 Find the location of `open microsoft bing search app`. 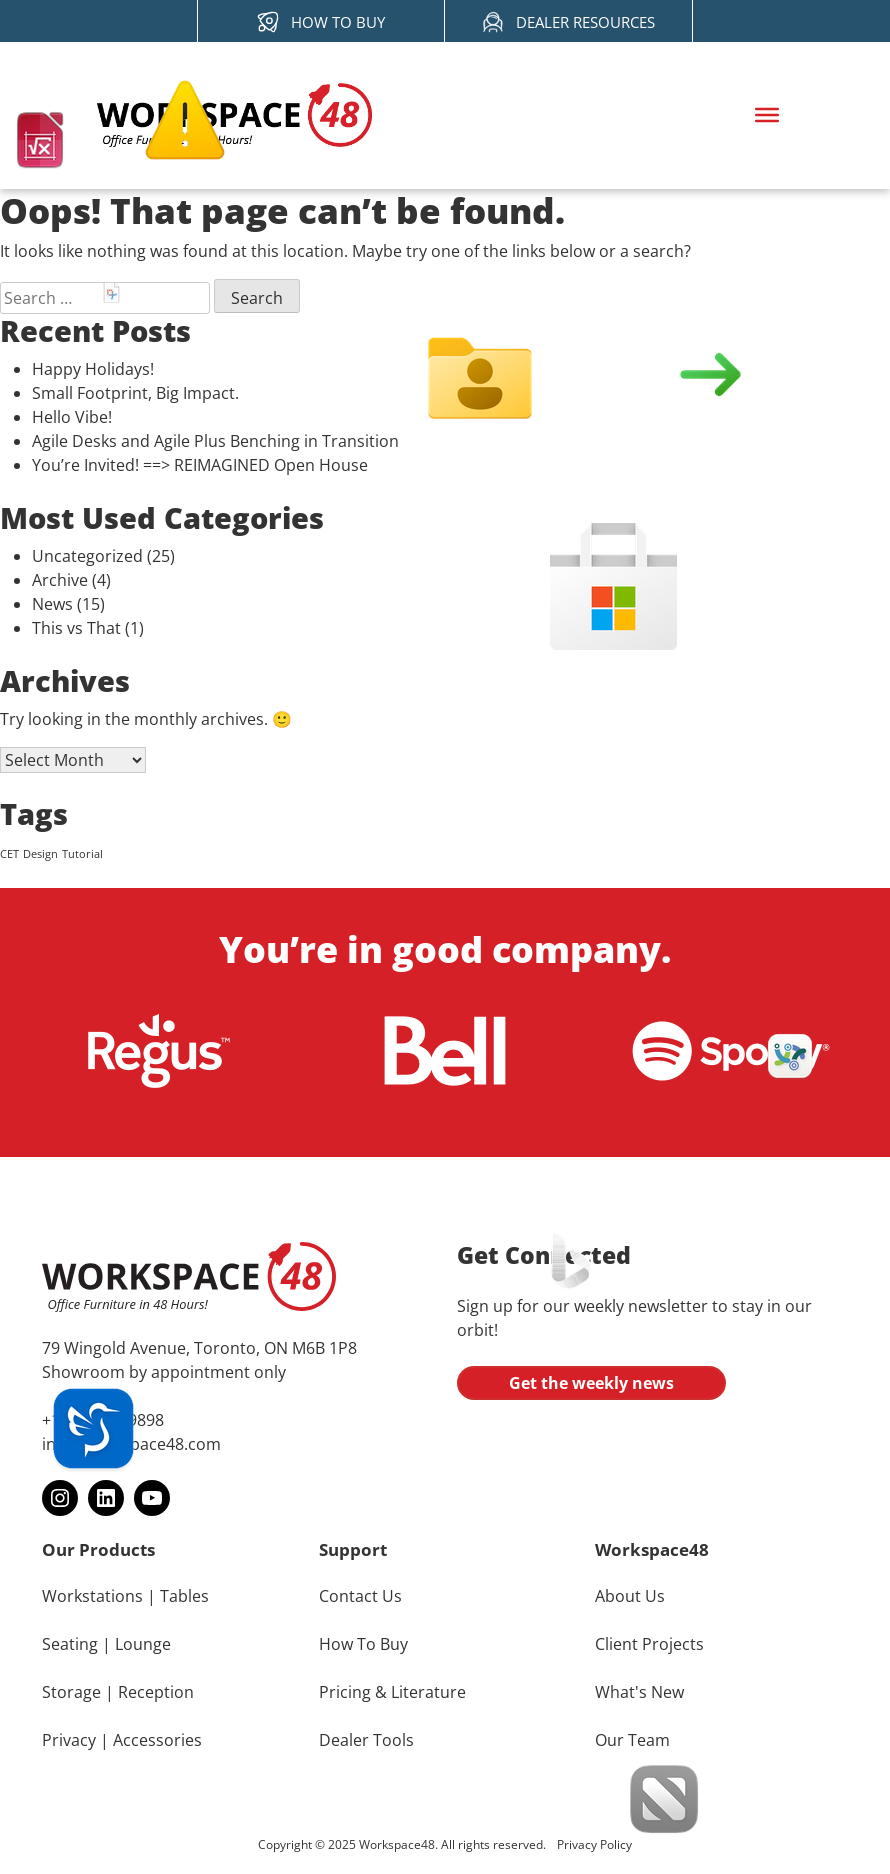

open microsoft bing search app is located at coordinates (571, 1260).